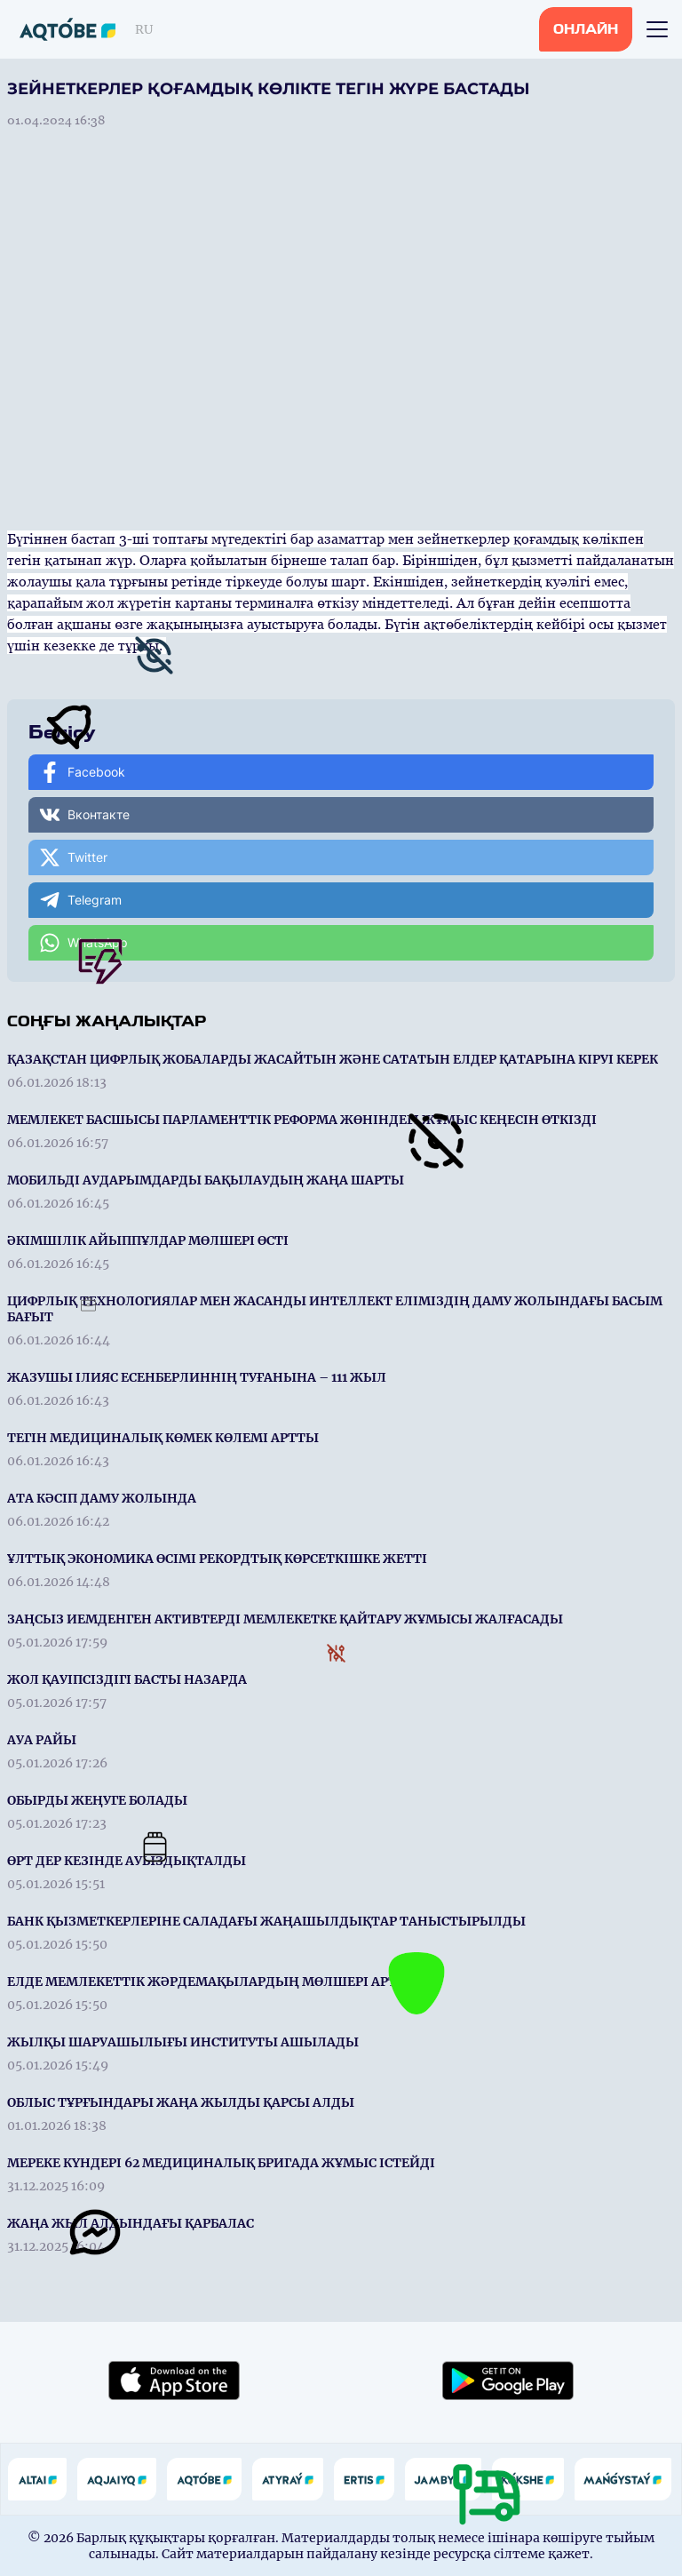 The width and height of the screenshot is (682, 2576). Describe the element at coordinates (436, 1141) in the screenshot. I see `disable tilt-shift effect` at that location.